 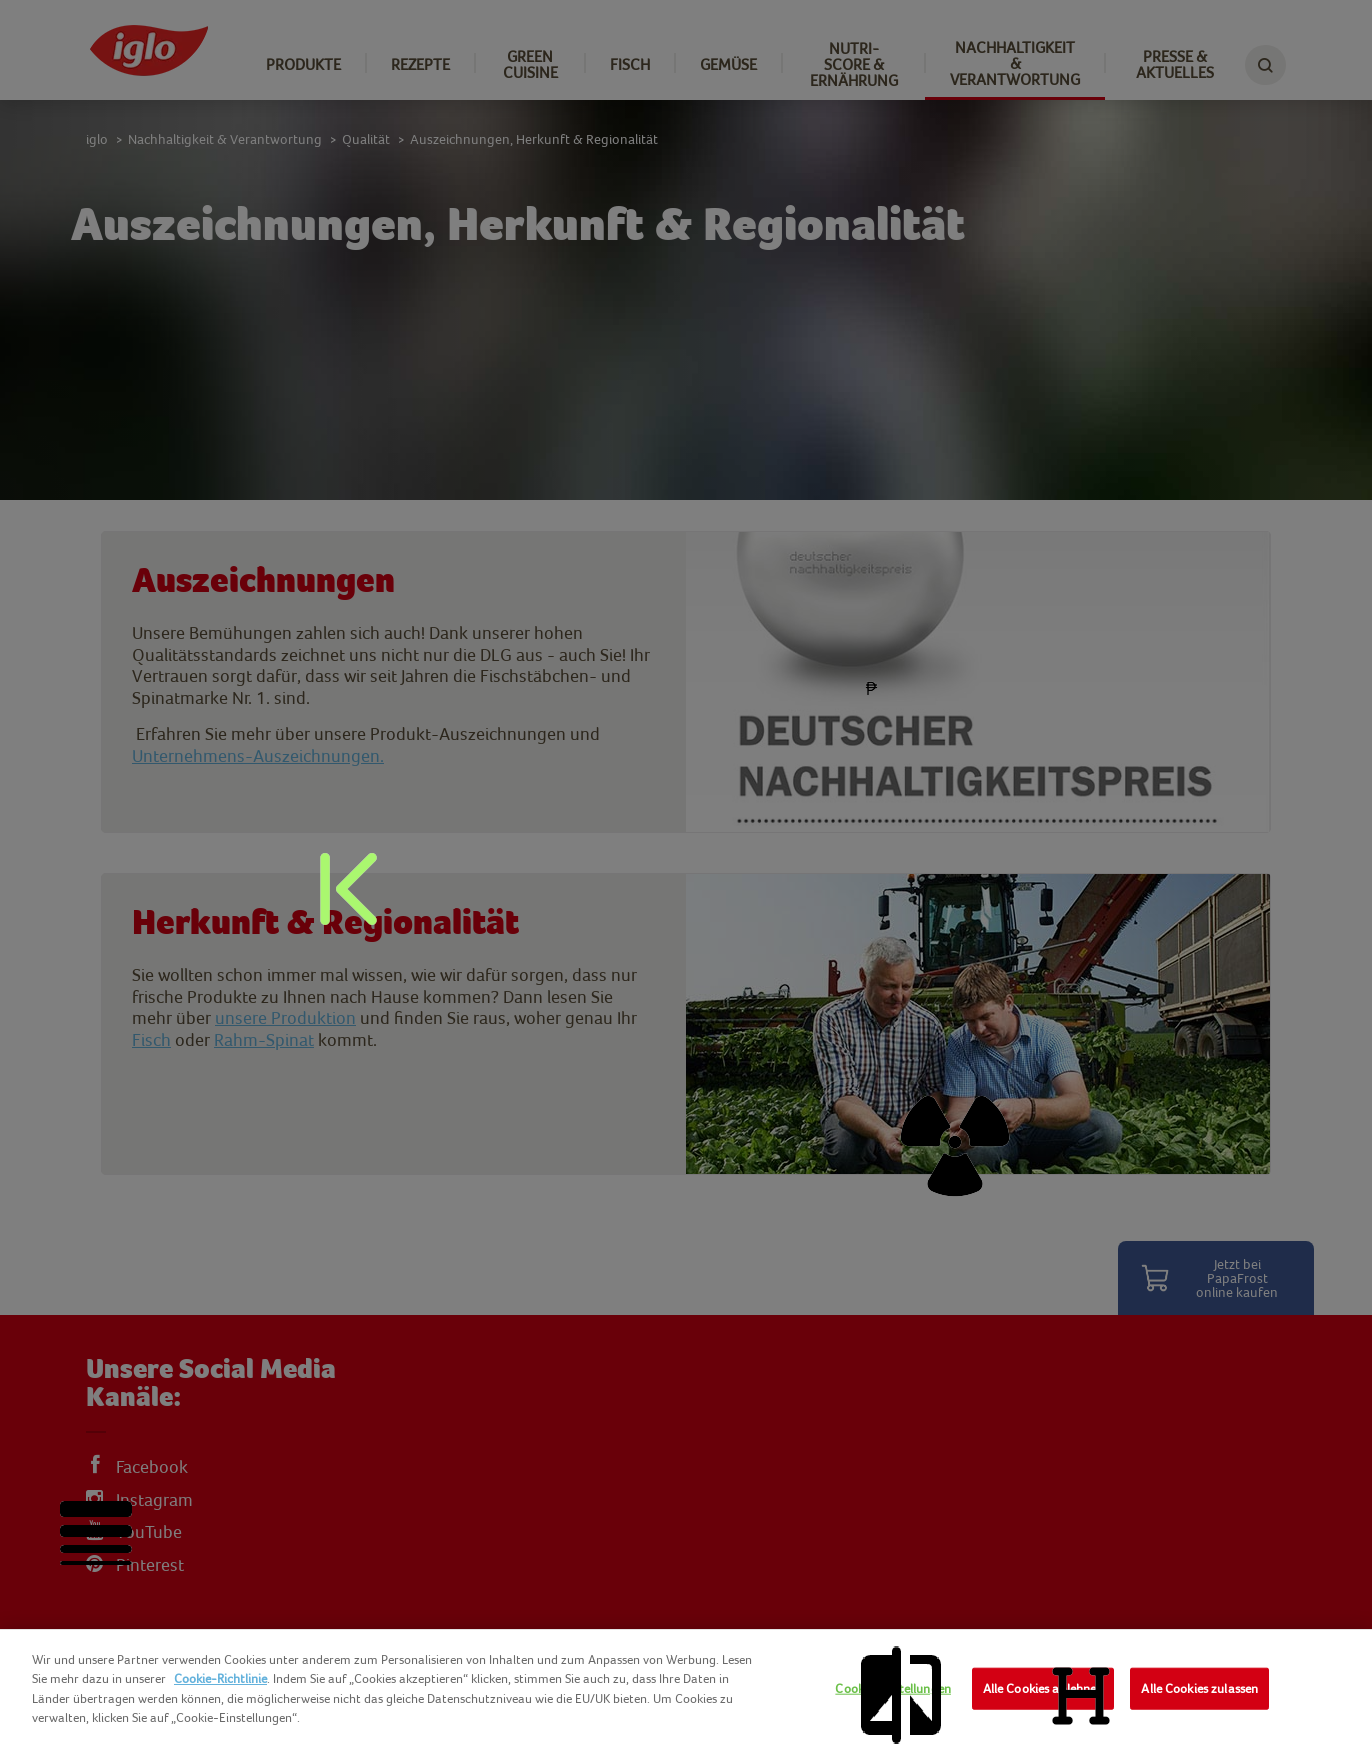 What do you see at coordinates (1081, 1696) in the screenshot?
I see `insert a heading or header text` at bounding box center [1081, 1696].